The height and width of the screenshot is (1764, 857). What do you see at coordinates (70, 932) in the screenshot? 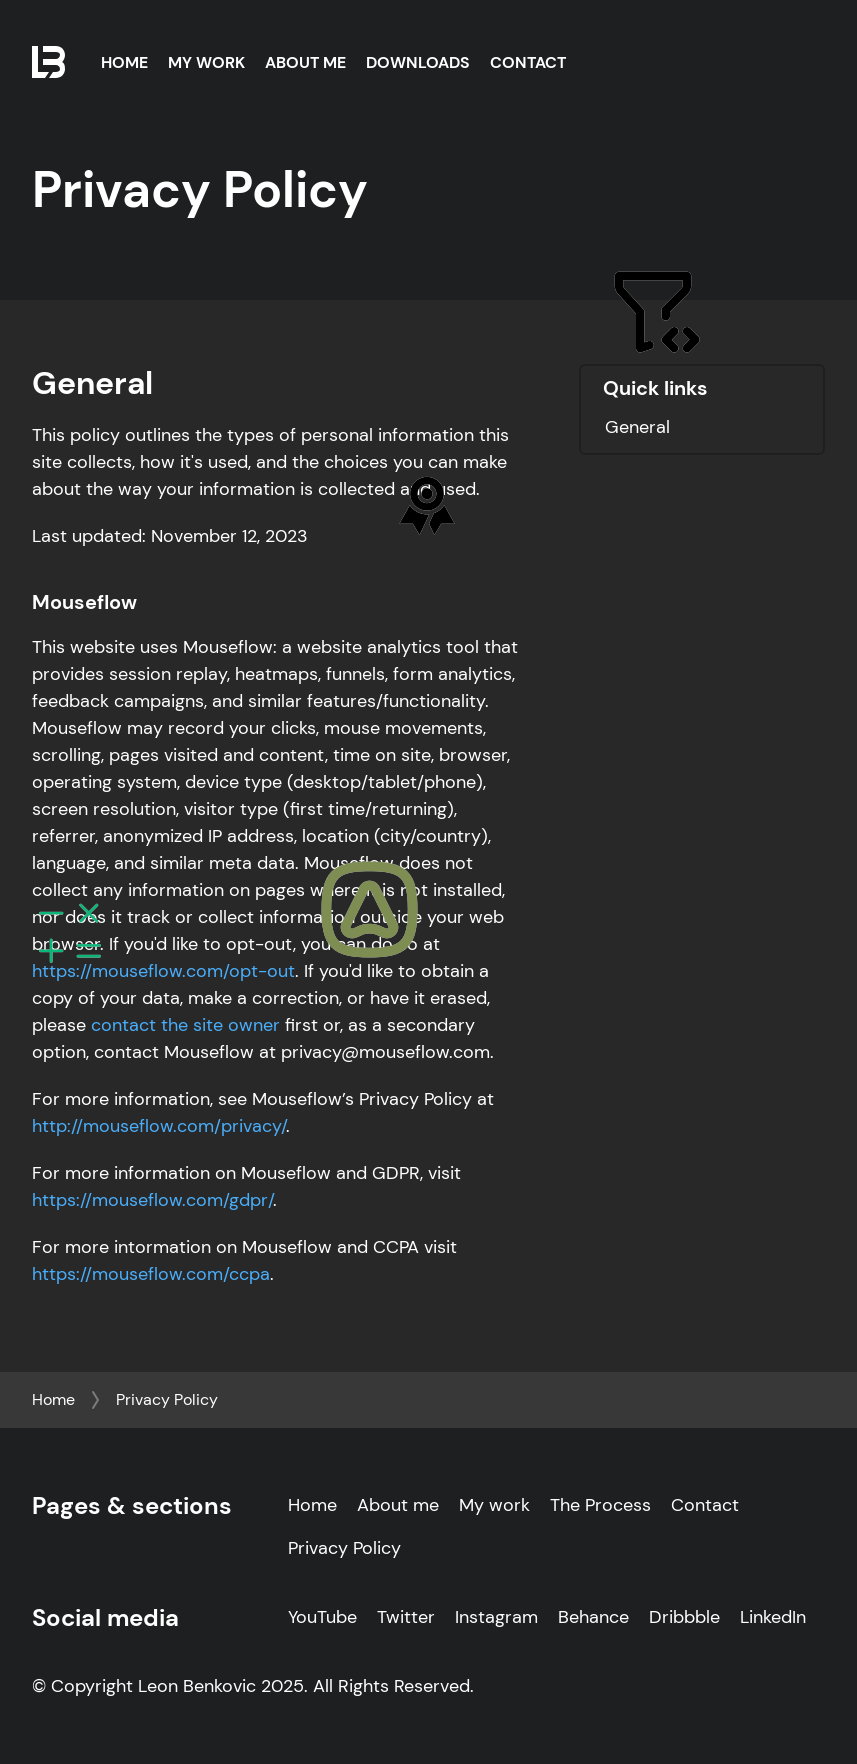
I see `access calculator or math functions` at bounding box center [70, 932].